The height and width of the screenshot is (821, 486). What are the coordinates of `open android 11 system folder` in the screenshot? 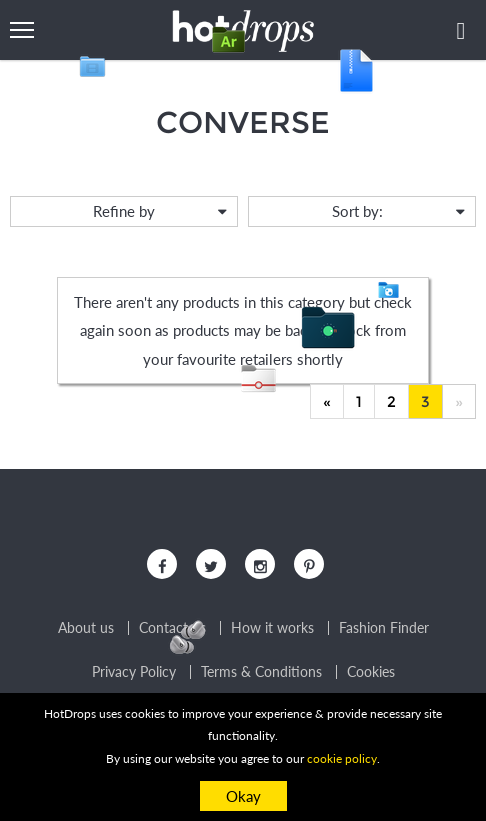 It's located at (328, 329).